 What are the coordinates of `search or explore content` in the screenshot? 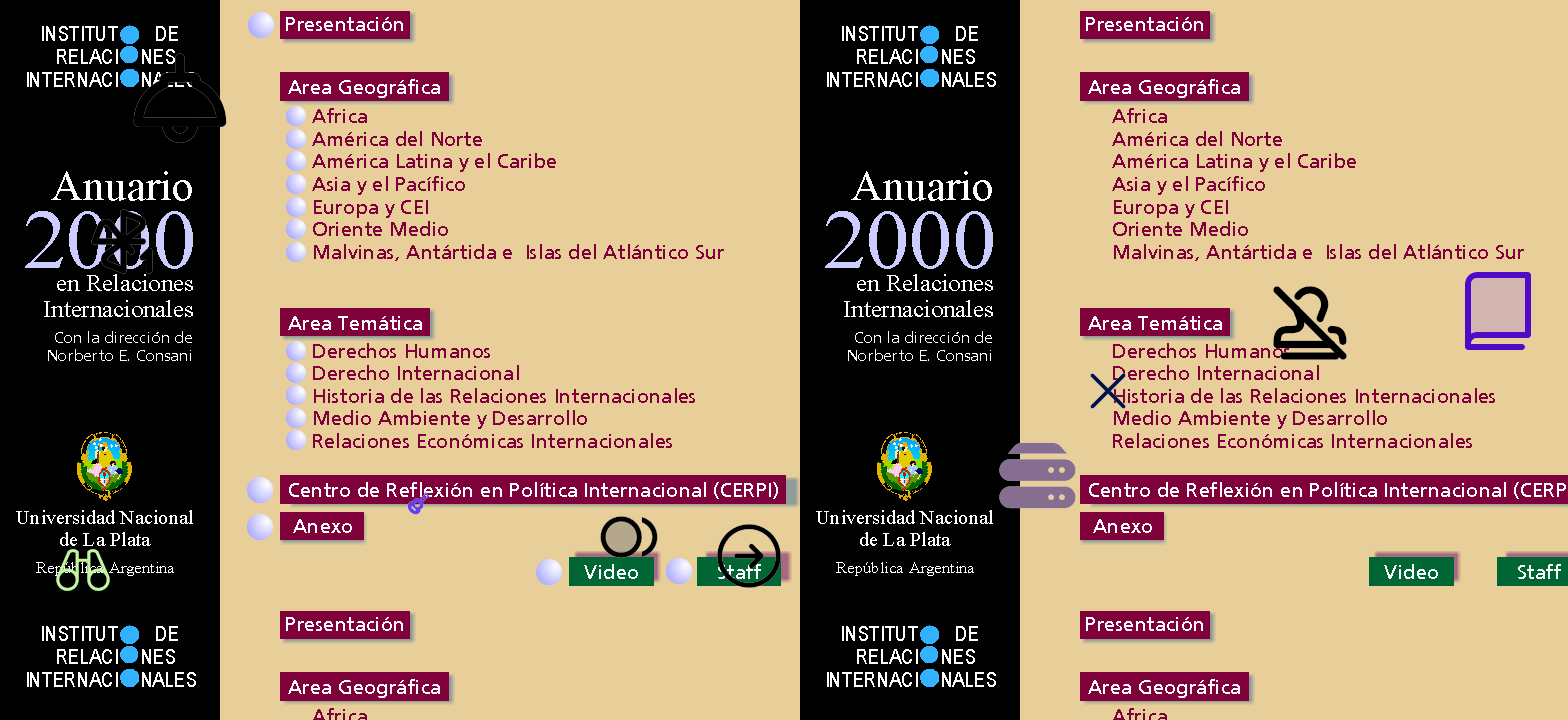 It's located at (83, 570).